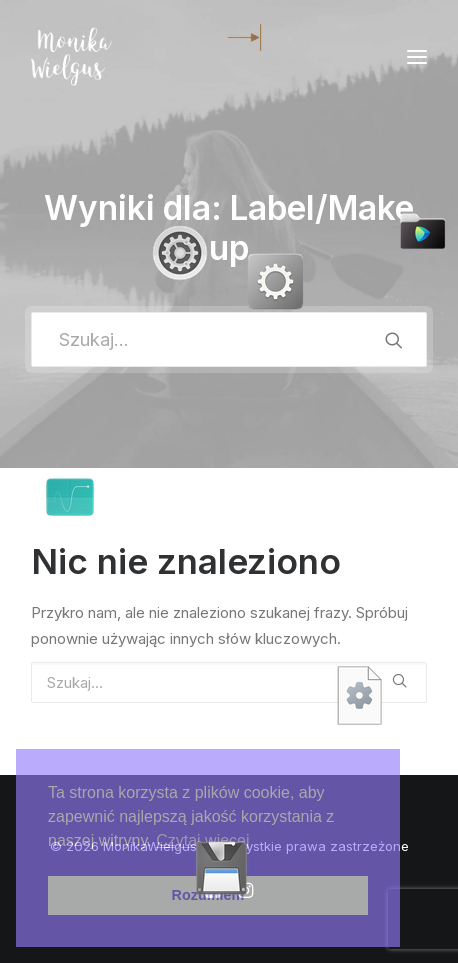 This screenshot has height=963, width=458. I want to click on open GNOME Usage system monitor app, so click(70, 497).